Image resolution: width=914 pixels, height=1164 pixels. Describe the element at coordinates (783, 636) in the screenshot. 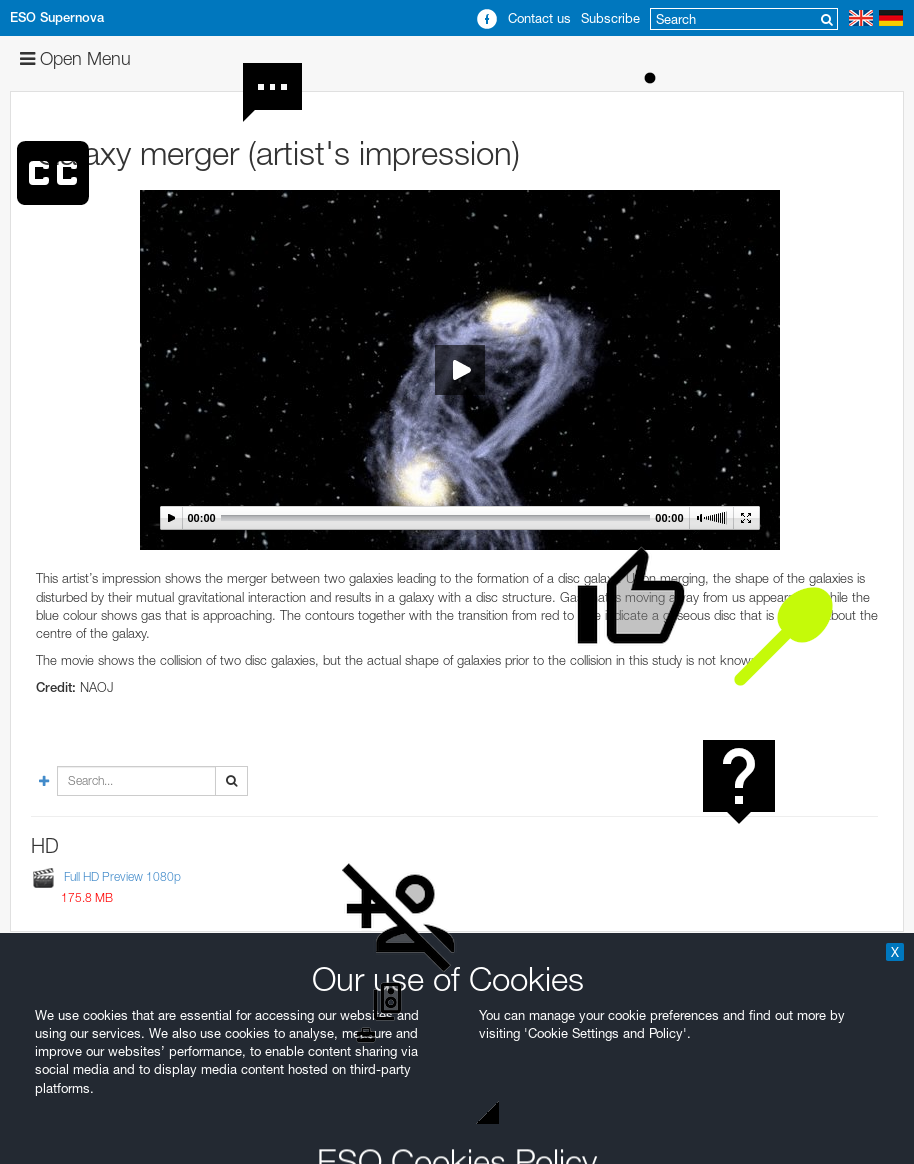

I see `access food or dining settings` at that location.